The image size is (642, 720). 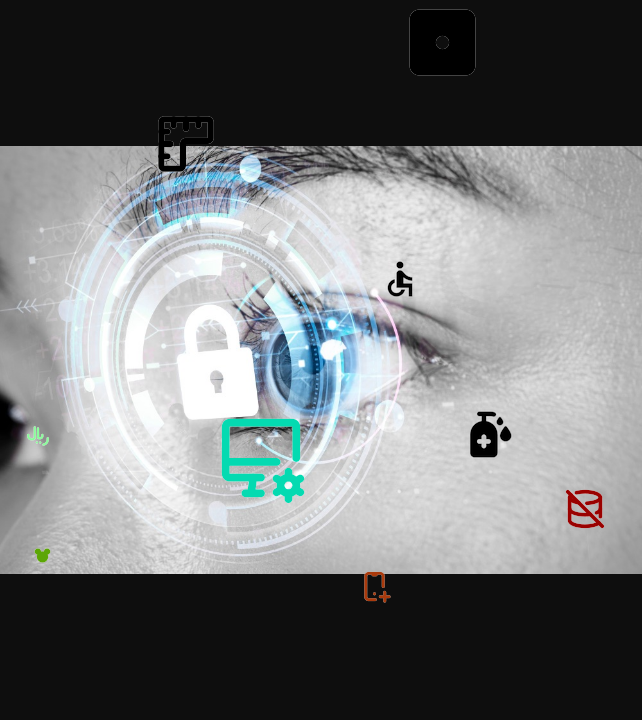 I want to click on indicates a single selection or active state, so click(x=442, y=42).